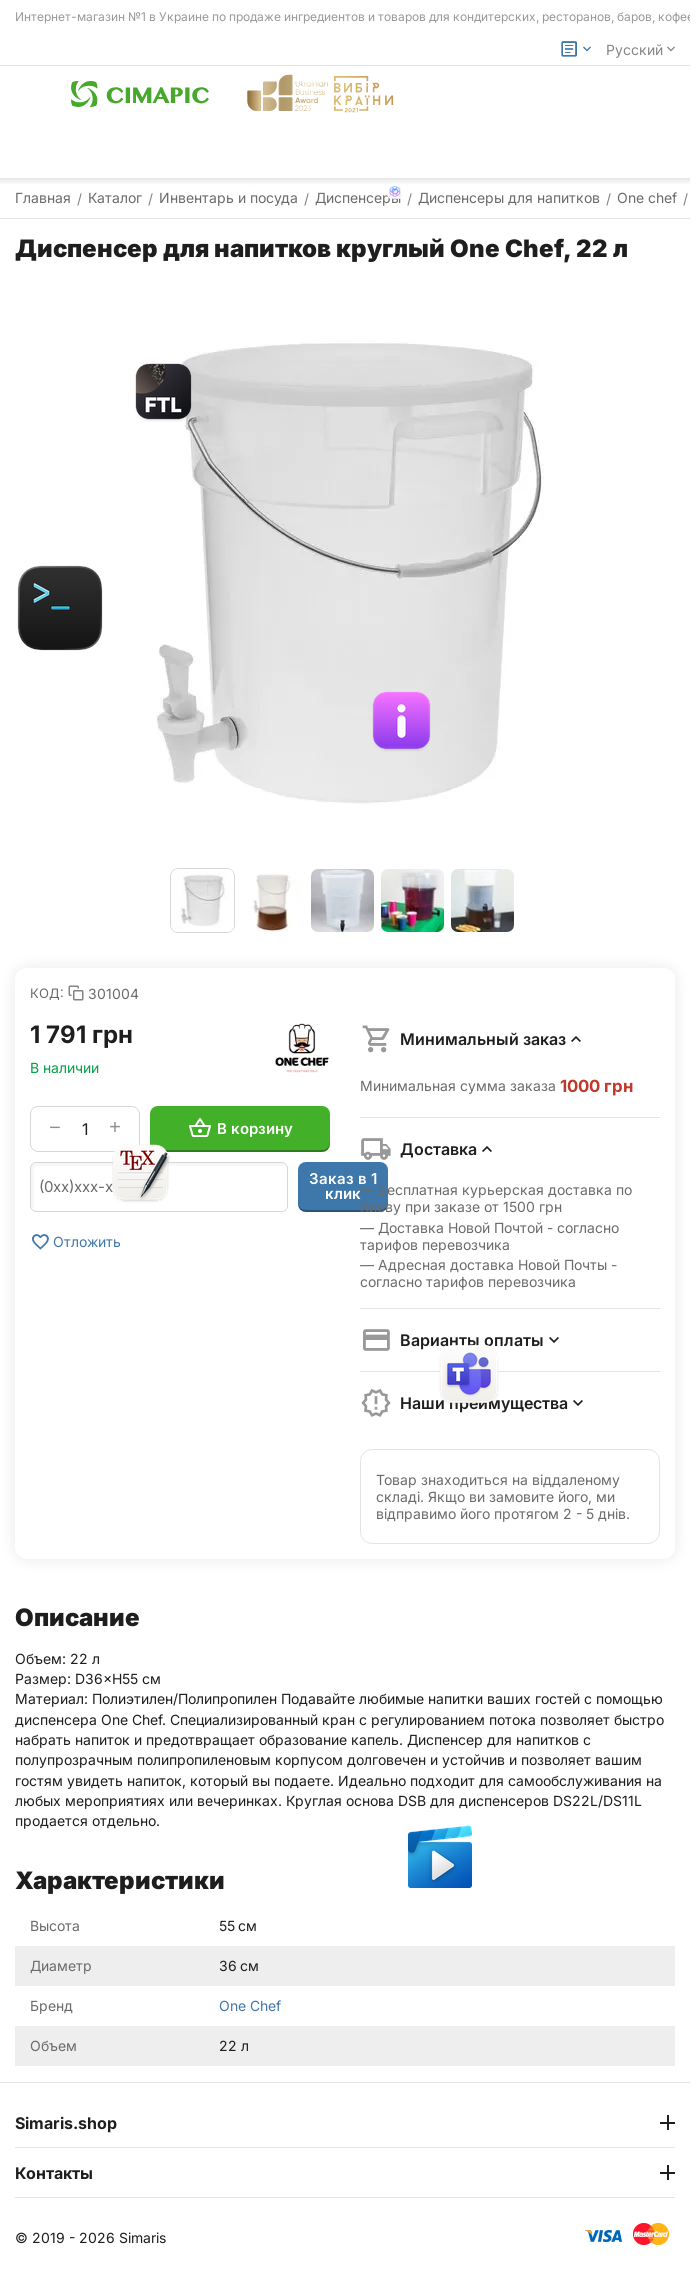 Image resolution: width=698 pixels, height=2277 pixels. Describe the element at coordinates (394, 191) in the screenshot. I see `open Gluon Scene Builder application` at that location.